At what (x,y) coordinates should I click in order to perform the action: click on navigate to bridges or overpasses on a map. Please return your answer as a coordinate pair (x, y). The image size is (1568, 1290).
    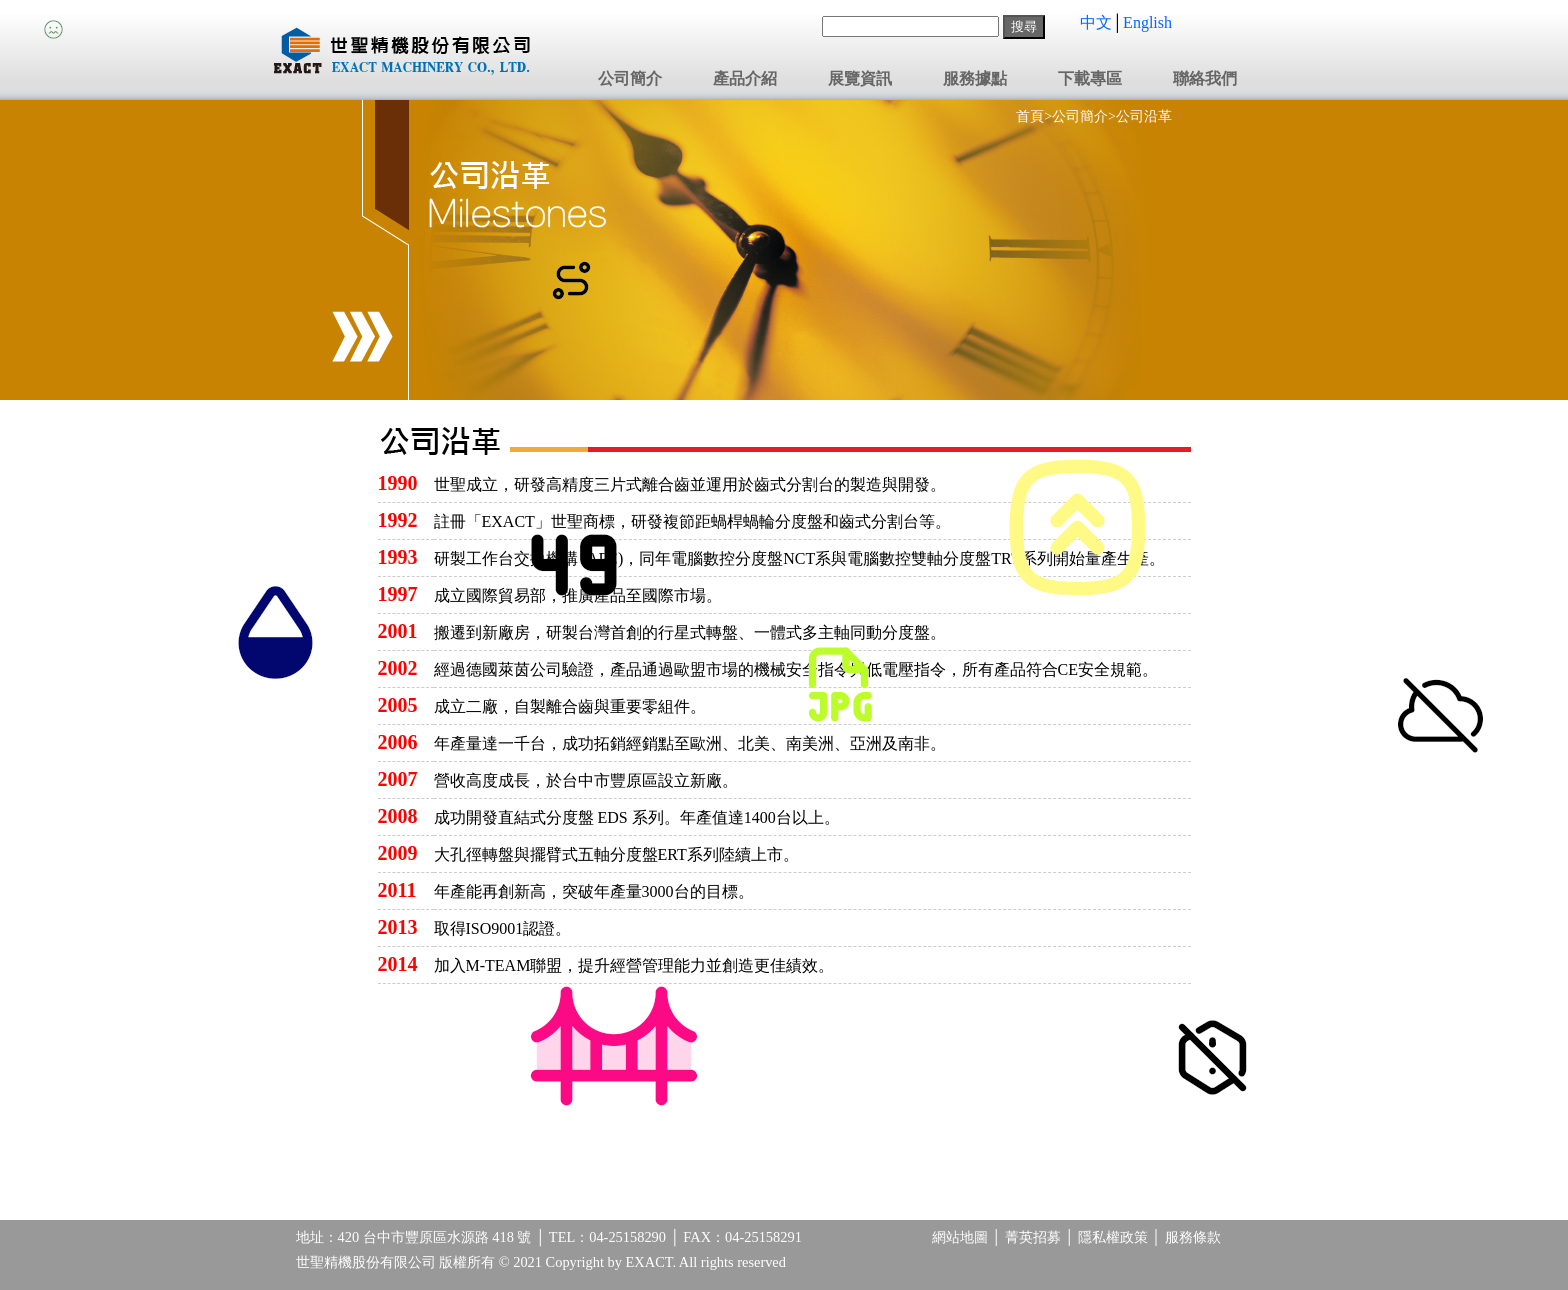
    Looking at the image, I should click on (614, 1046).